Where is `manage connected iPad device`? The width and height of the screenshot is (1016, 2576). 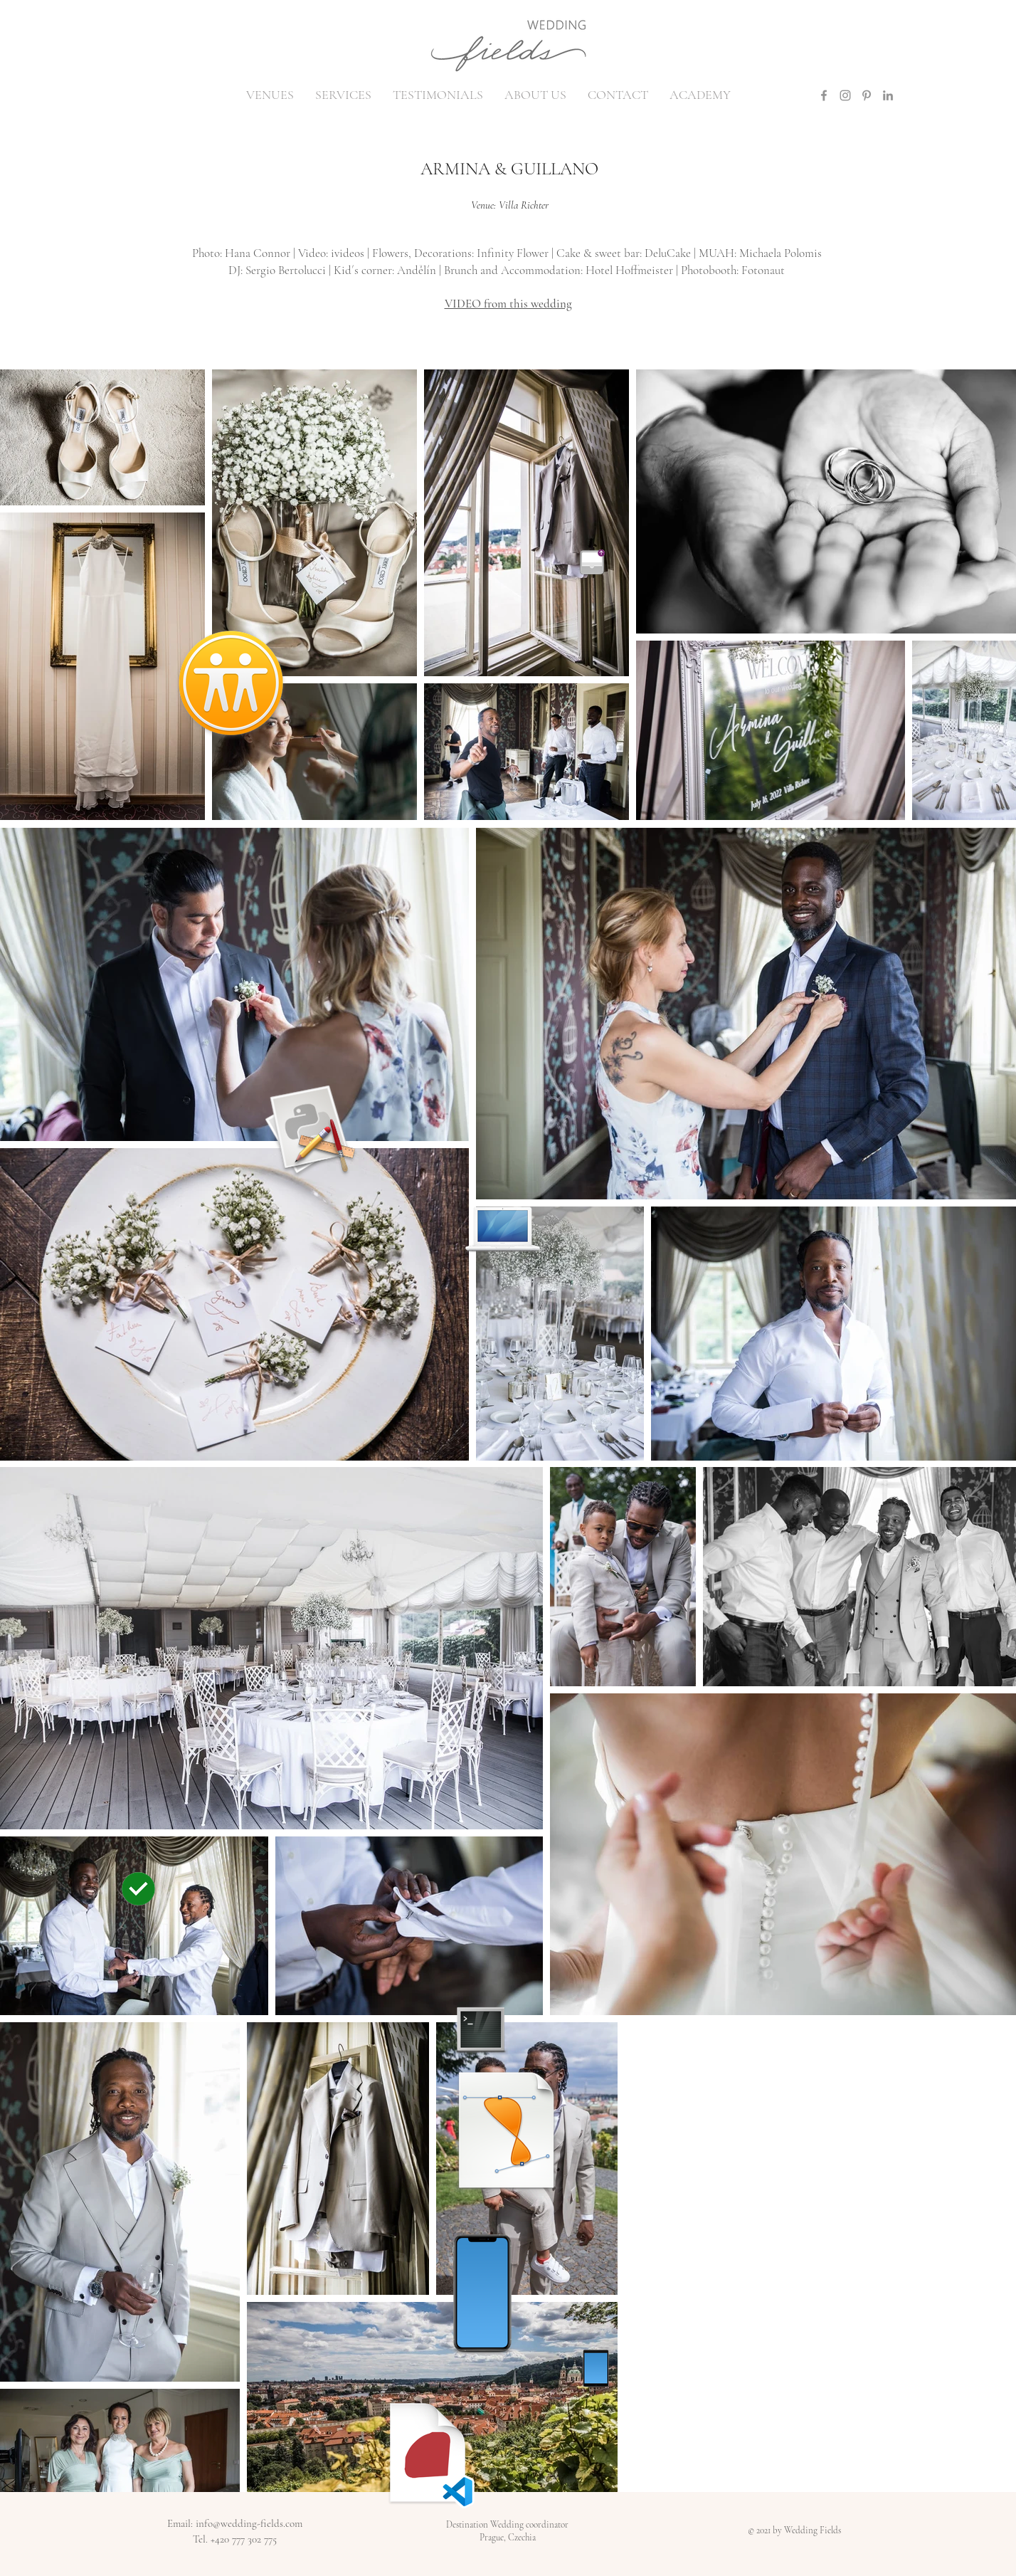
manage connected iPad device is located at coordinates (596, 2368).